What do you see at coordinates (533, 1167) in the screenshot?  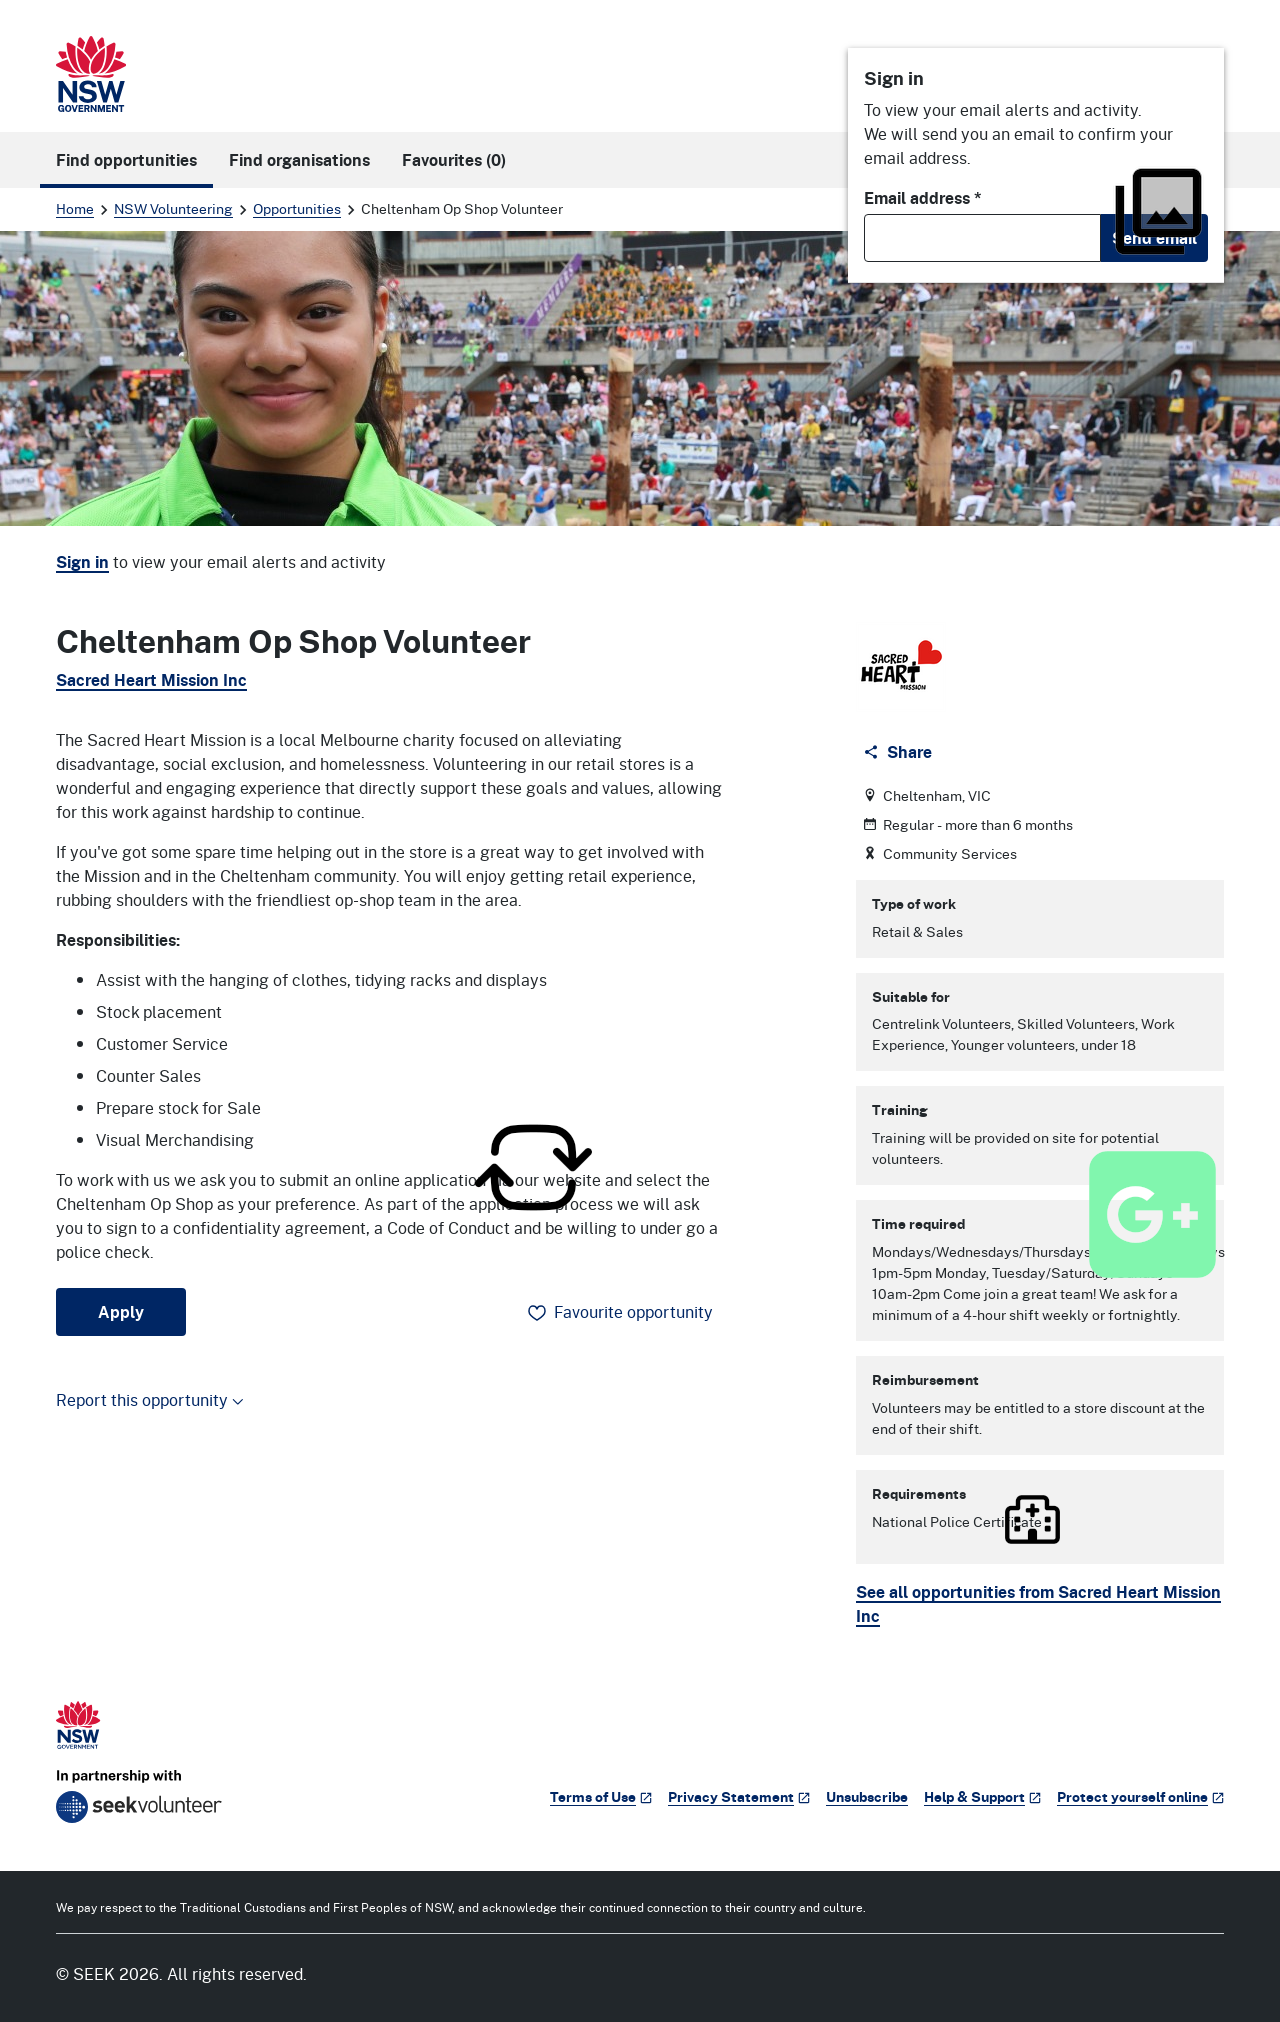 I see `refresh or reload content` at bounding box center [533, 1167].